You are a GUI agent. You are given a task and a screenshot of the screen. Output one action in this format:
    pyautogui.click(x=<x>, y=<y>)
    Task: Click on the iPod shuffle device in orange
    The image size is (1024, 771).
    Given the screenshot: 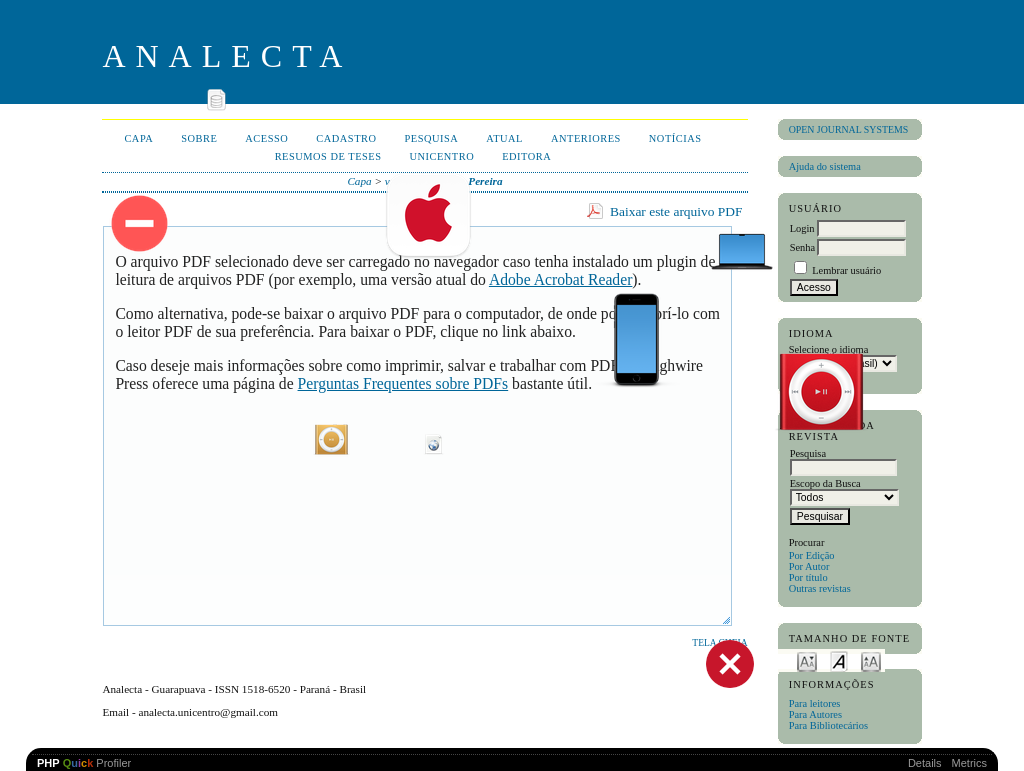 What is the action you would take?
    pyautogui.click(x=331, y=439)
    